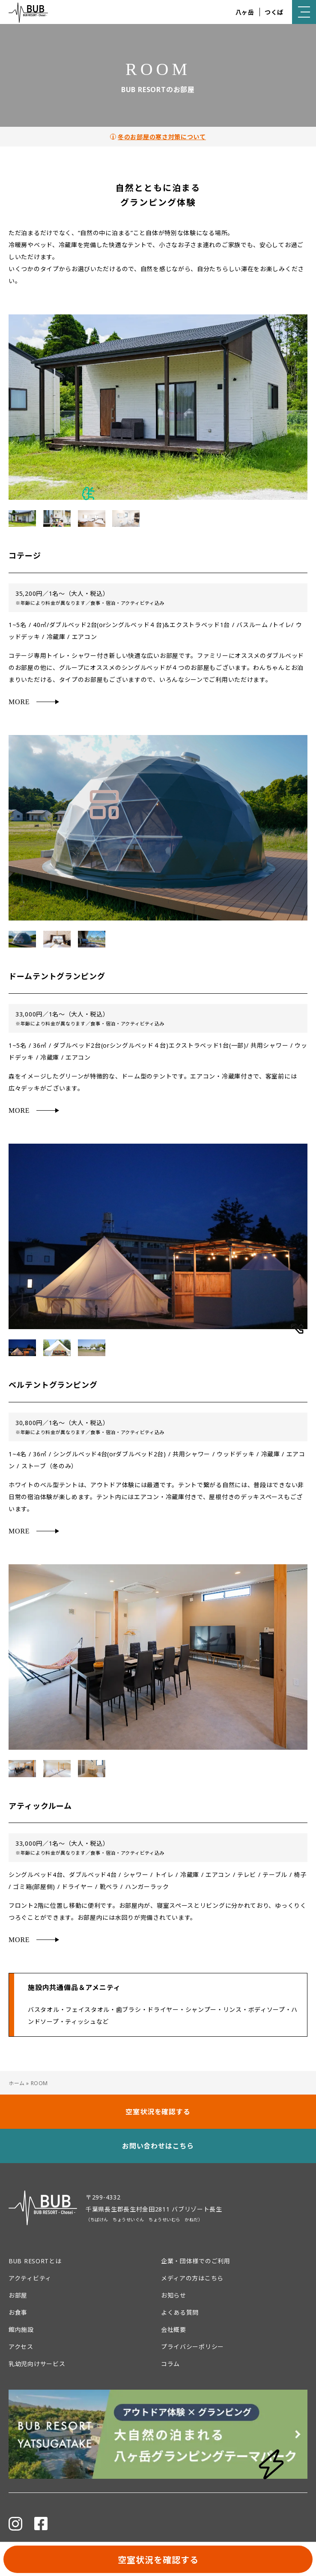 The width and height of the screenshot is (316, 2576). I want to click on indicates a quick action or shortcut, so click(271, 2464).